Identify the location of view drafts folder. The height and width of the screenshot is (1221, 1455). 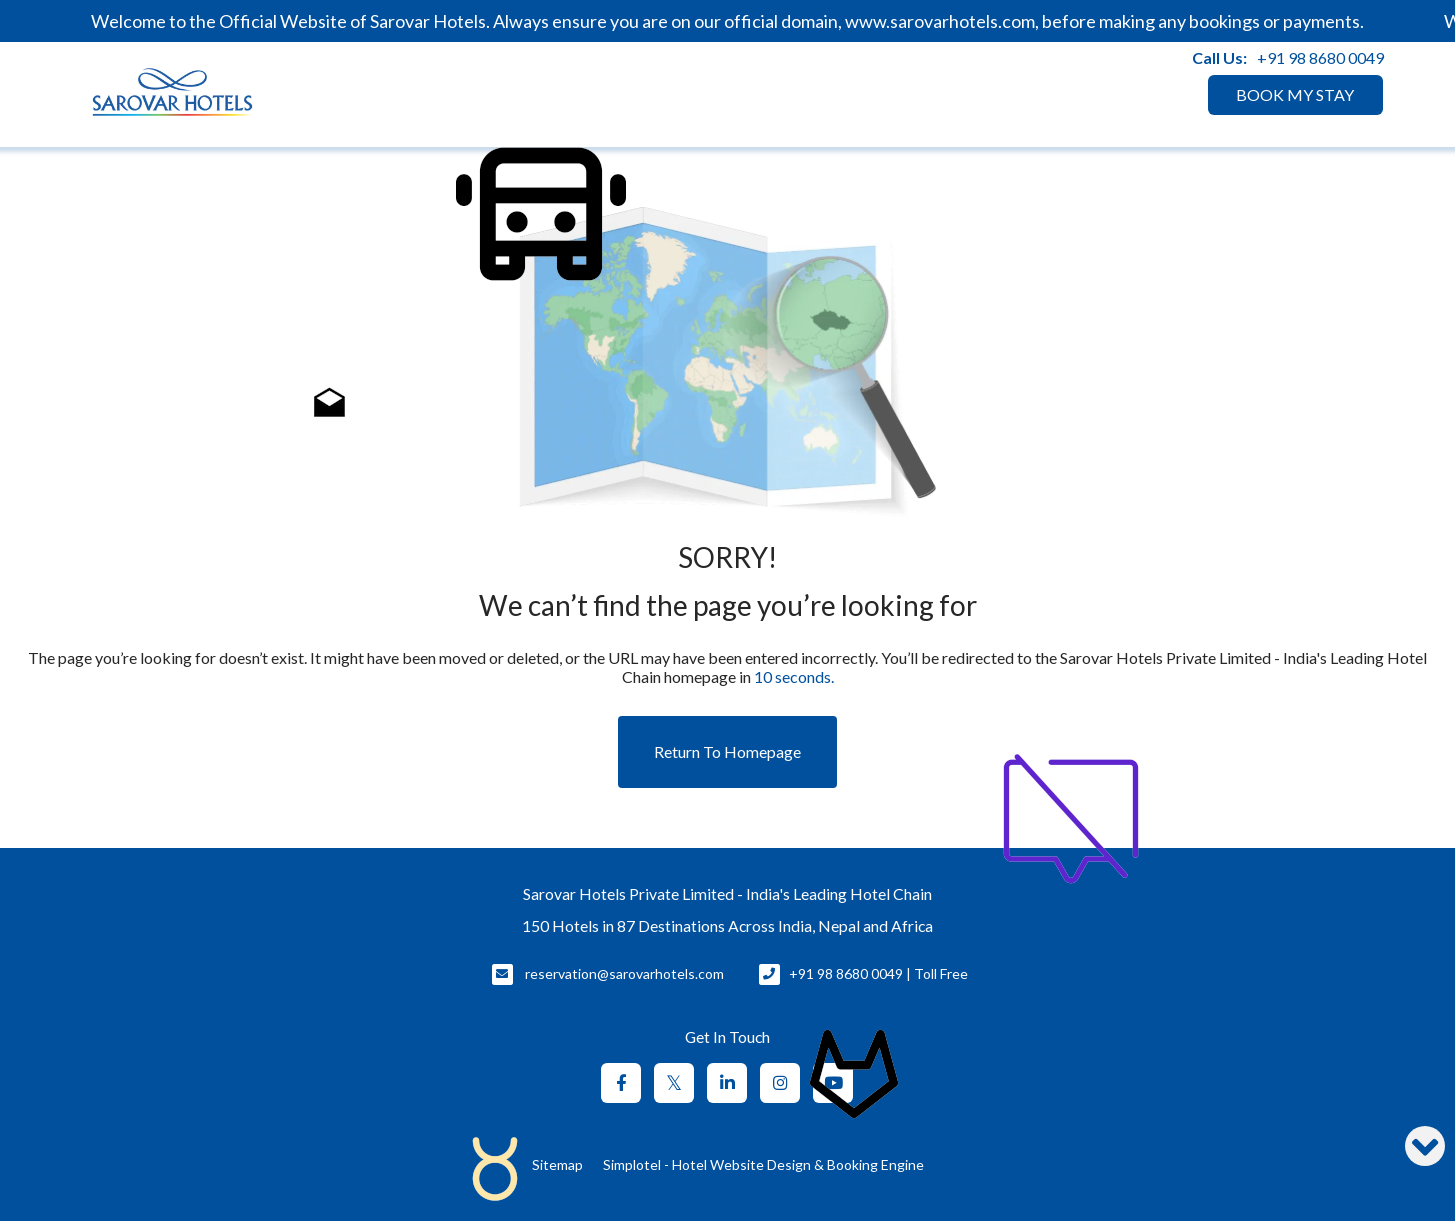
(329, 404).